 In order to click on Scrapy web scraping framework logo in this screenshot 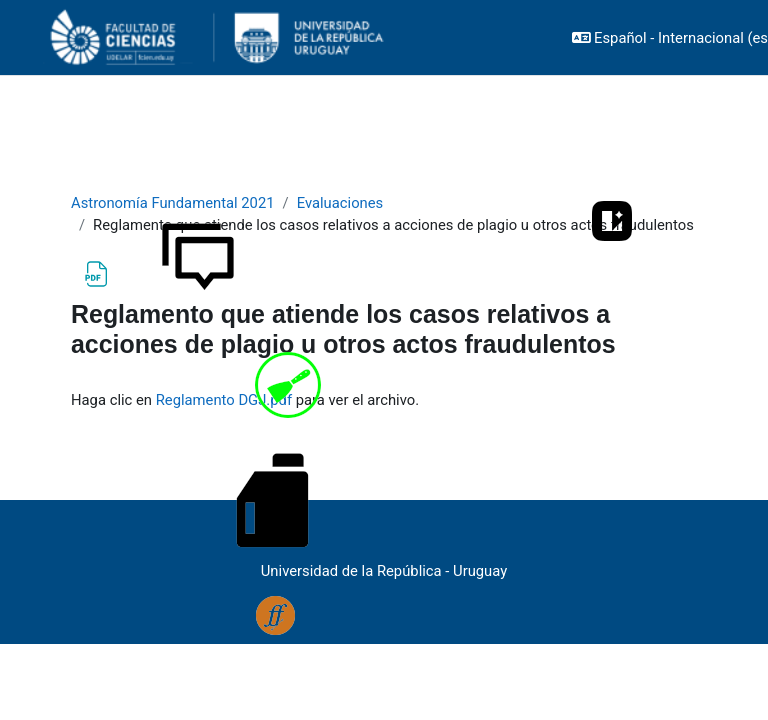, I will do `click(288, 385)`.